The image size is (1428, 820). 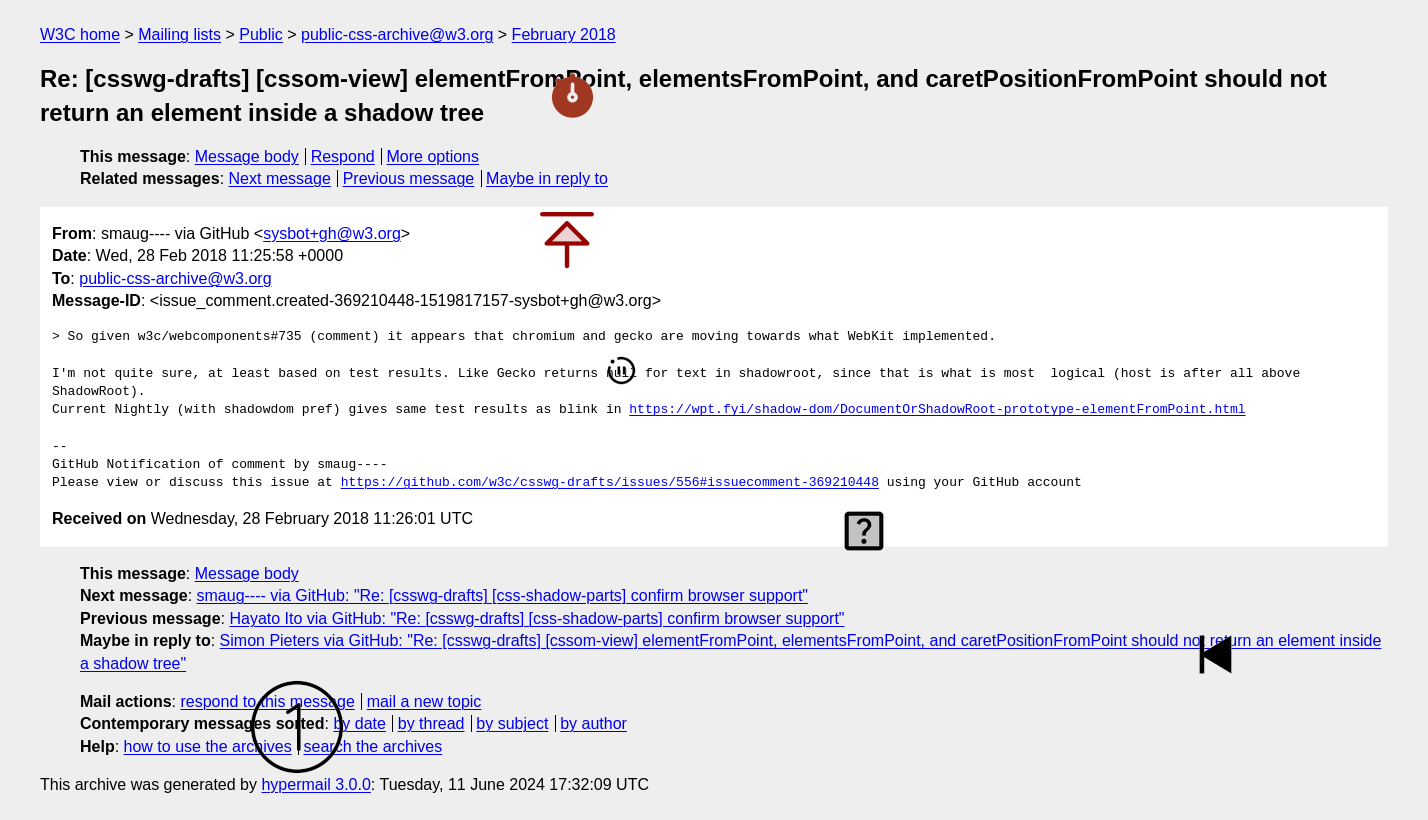 I want to click on start or stop a timer, so click(x=572, y=95).